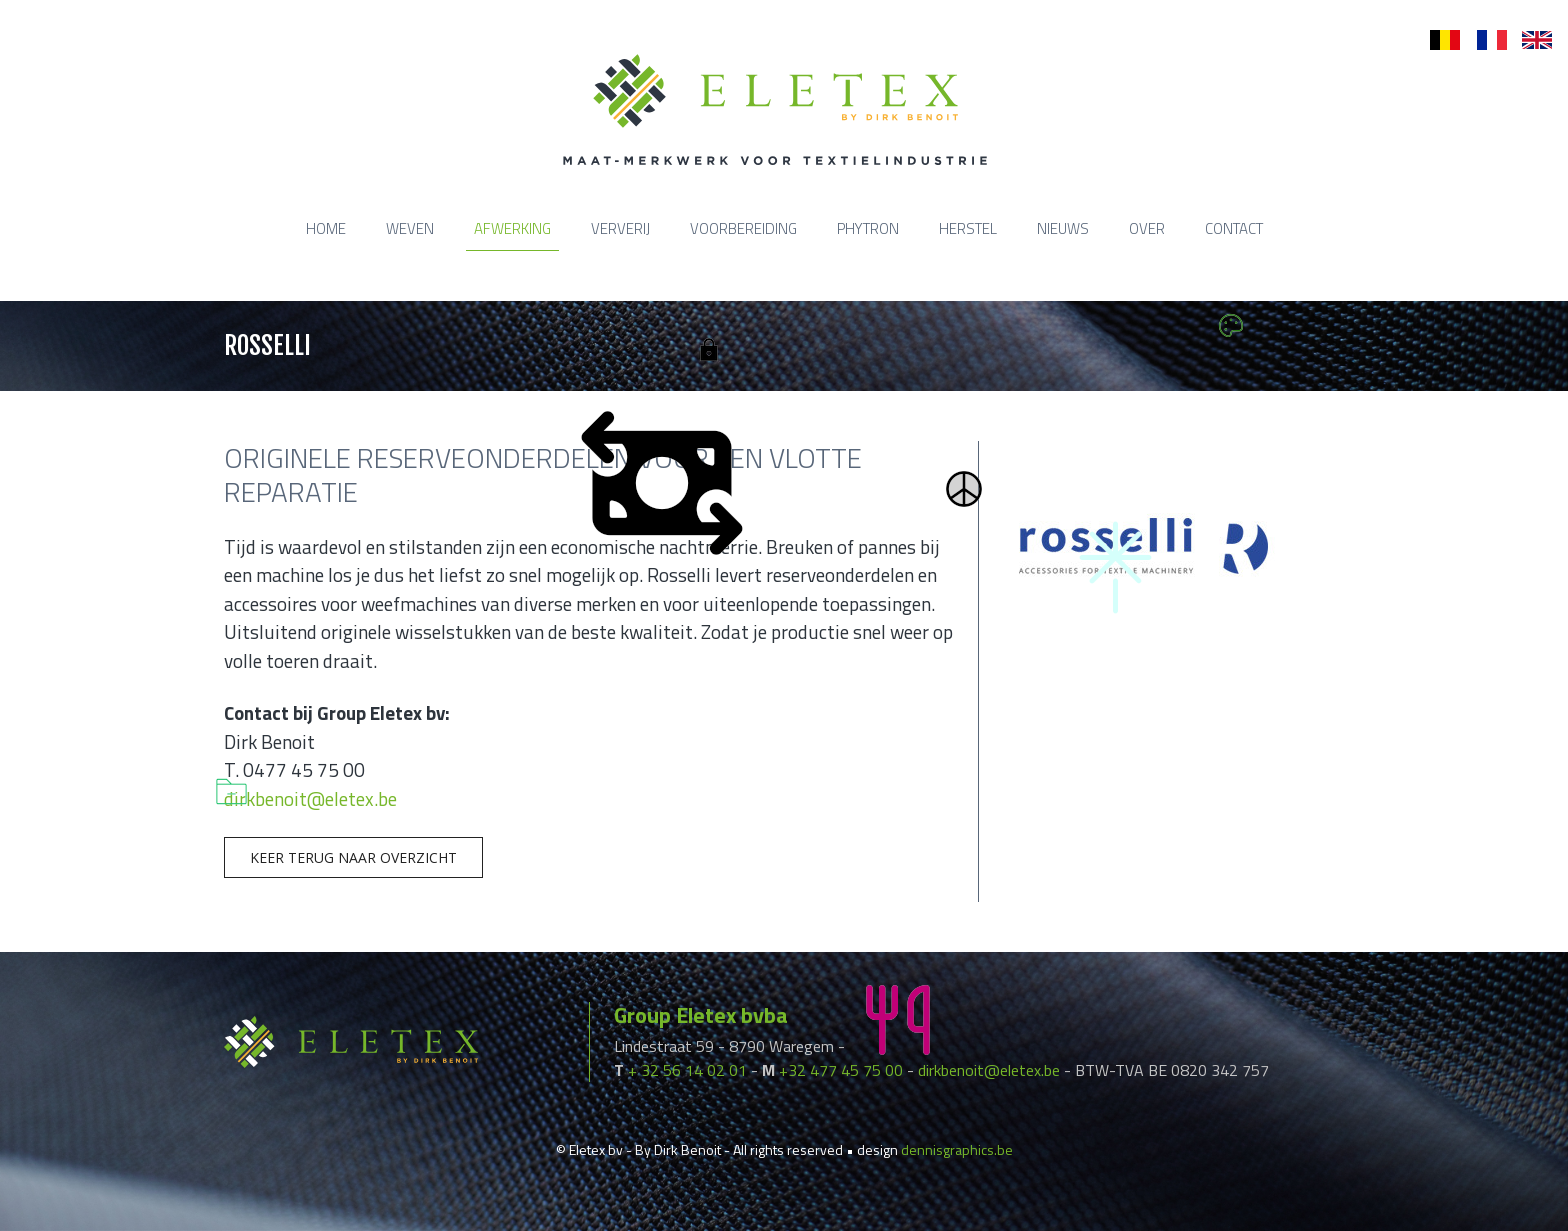 The image size is (1568, 1231). Describe the element at coordinates (898, 1020) in the screenshot. I see `browse restaurants or dining options` at that location.